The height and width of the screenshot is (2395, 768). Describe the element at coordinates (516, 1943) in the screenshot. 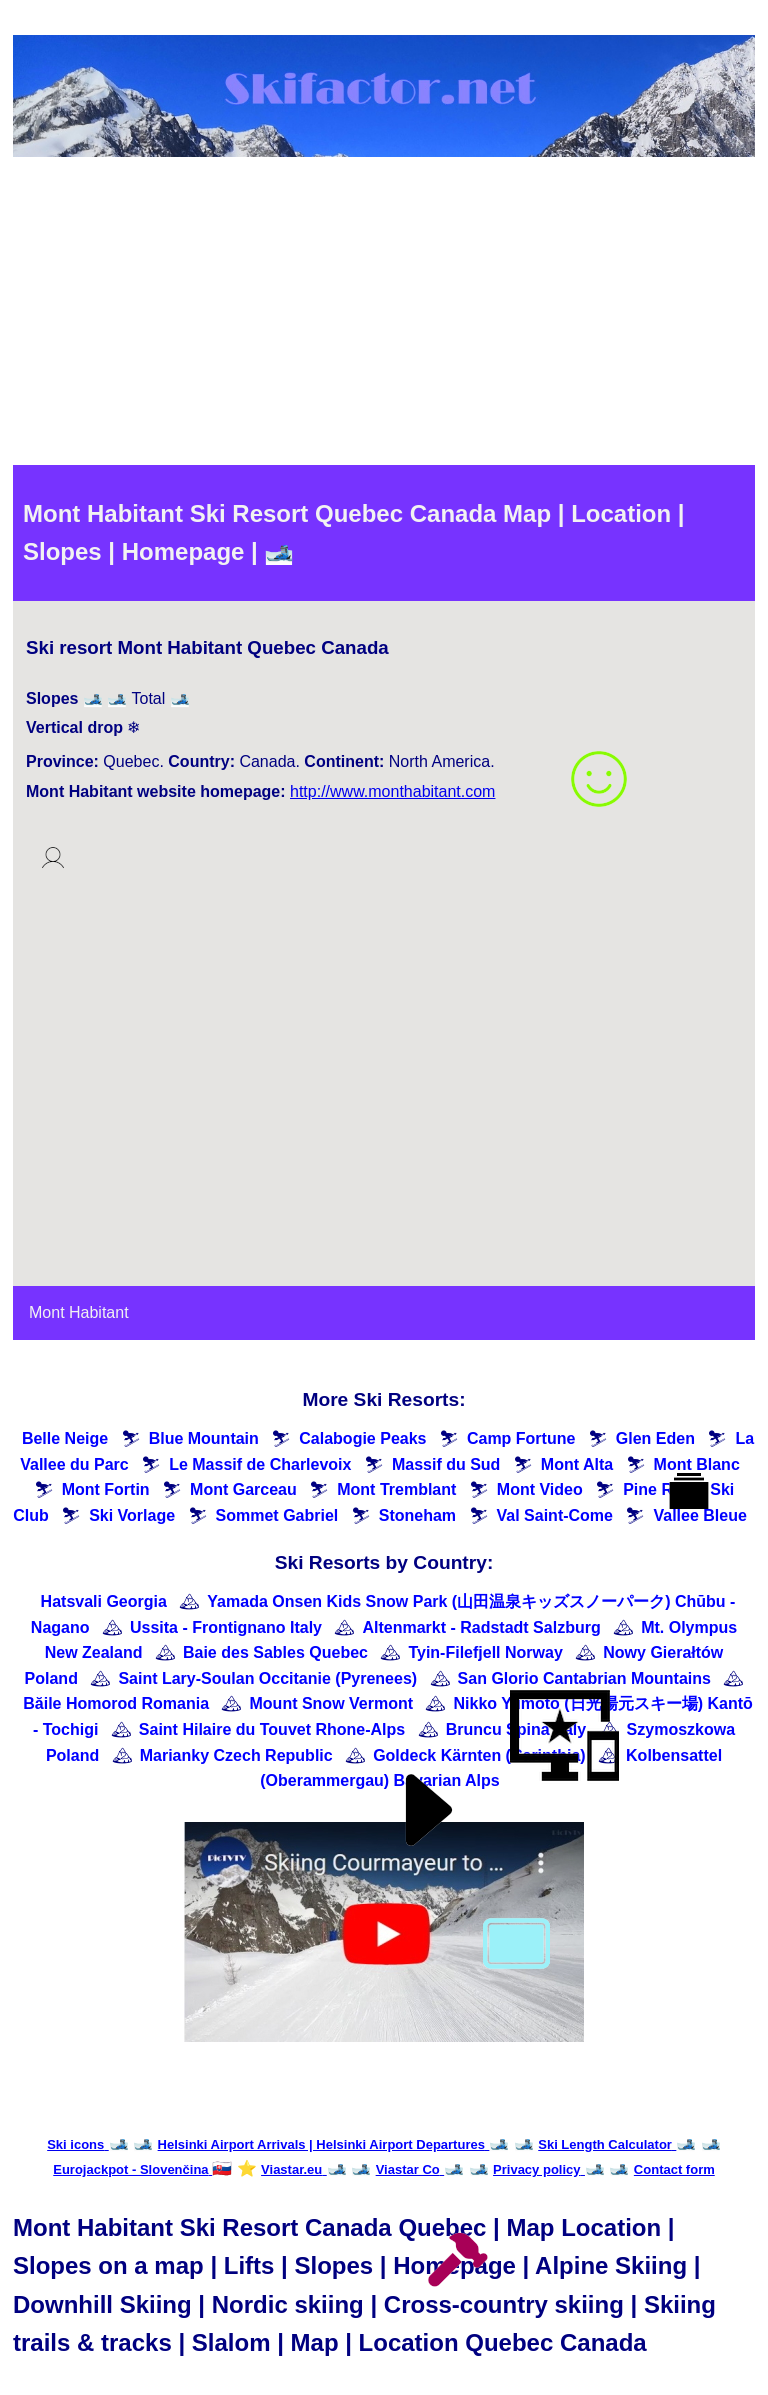

I see `switch to landscape orientation` at that location.